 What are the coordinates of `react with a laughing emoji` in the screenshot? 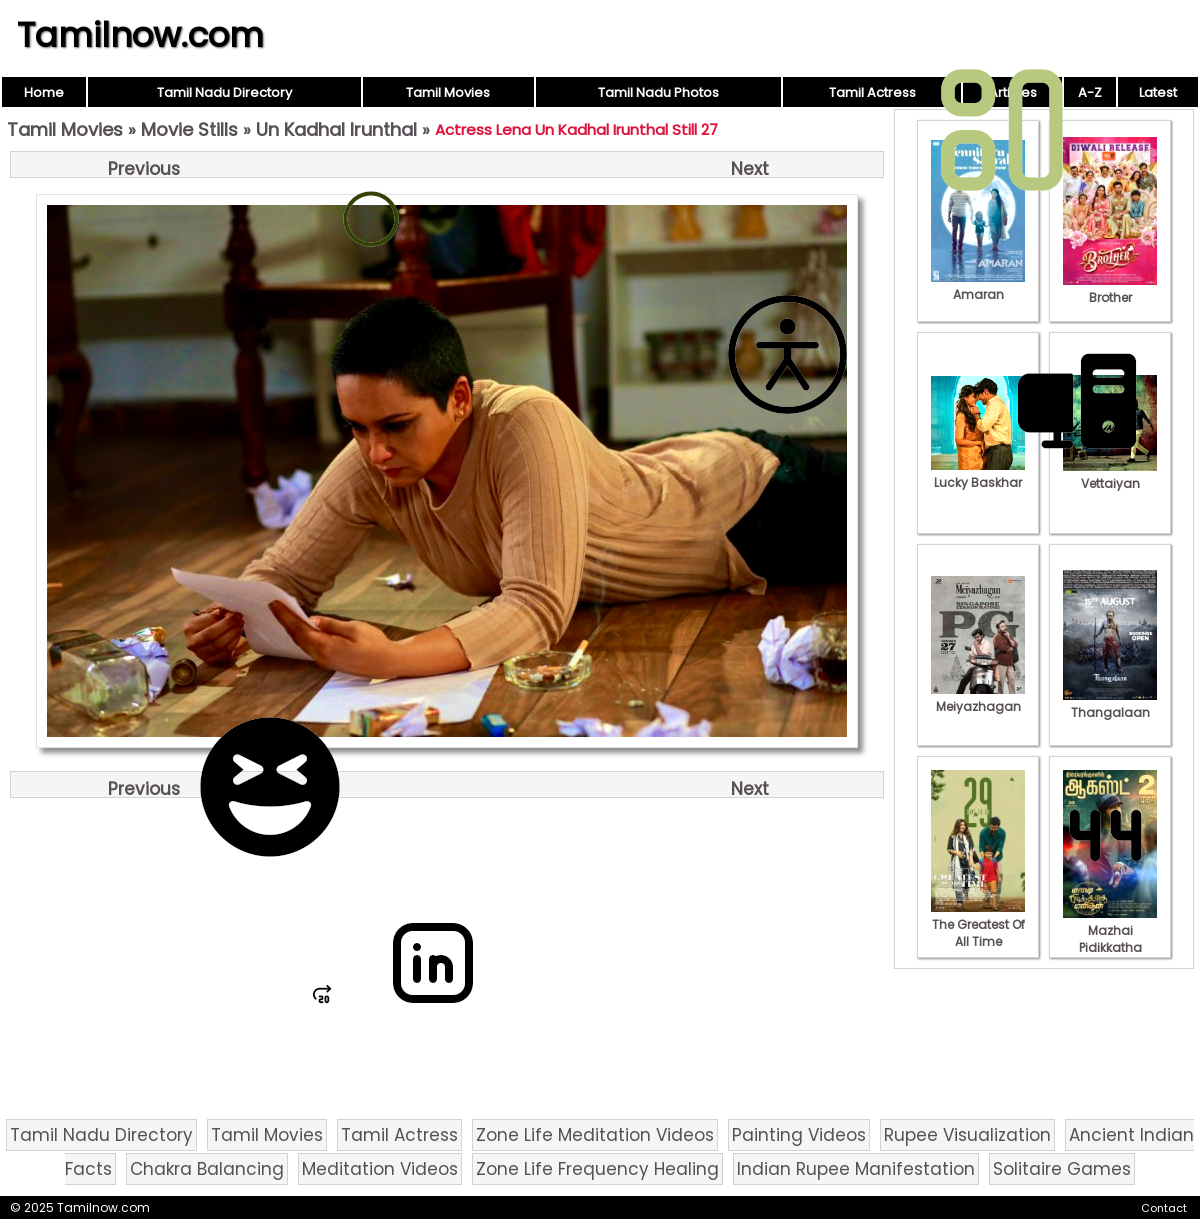 It's located at (270, 787).